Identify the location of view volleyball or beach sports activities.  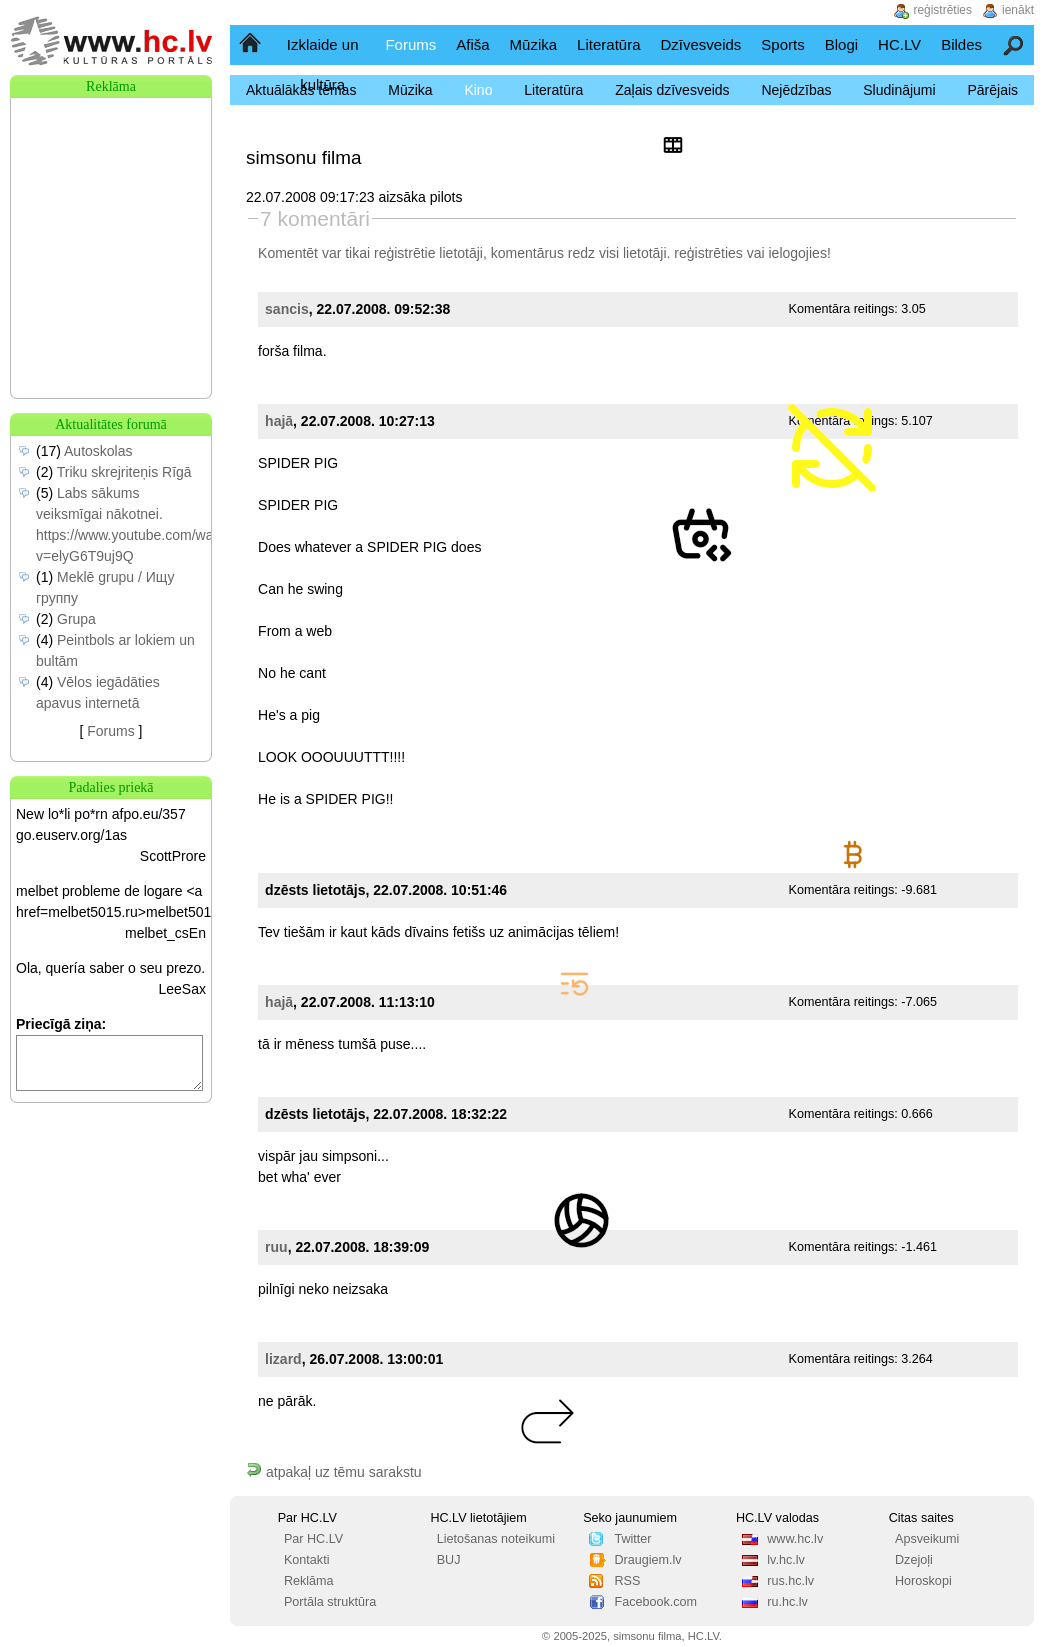
(581, 1220).